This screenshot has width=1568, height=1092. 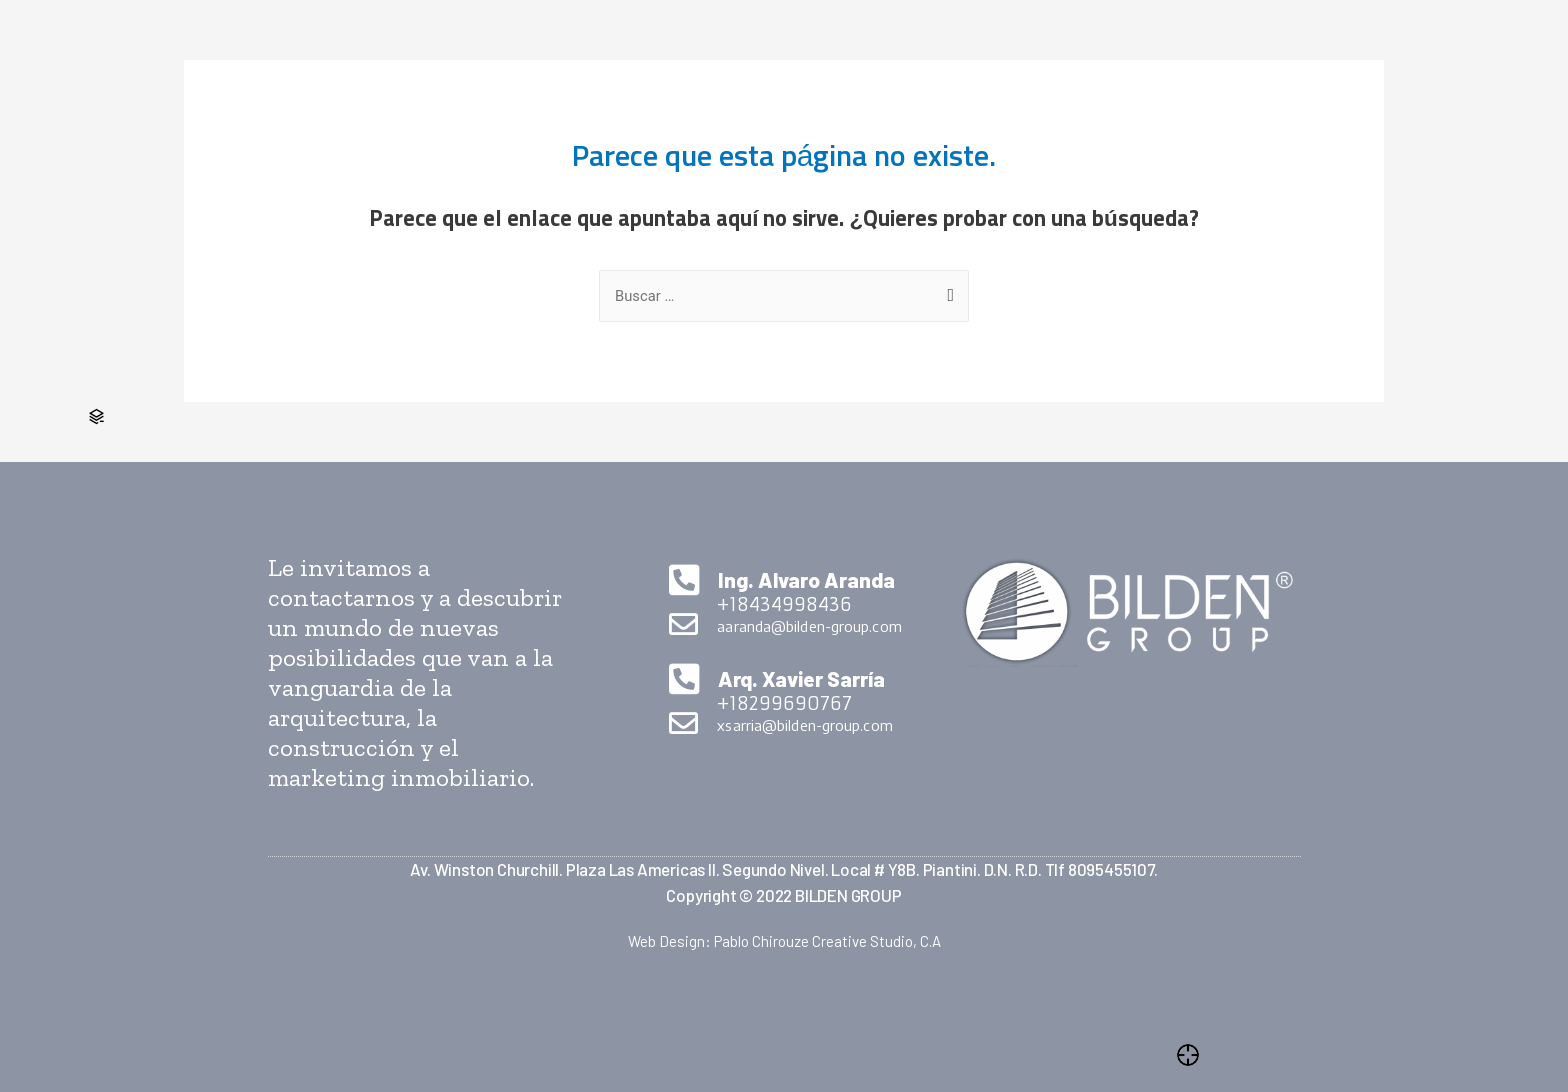 What do you see at coordinates (96, 416) in the screenshot?
I see `remove a layer from the stack` at bounding box center [96, 416].